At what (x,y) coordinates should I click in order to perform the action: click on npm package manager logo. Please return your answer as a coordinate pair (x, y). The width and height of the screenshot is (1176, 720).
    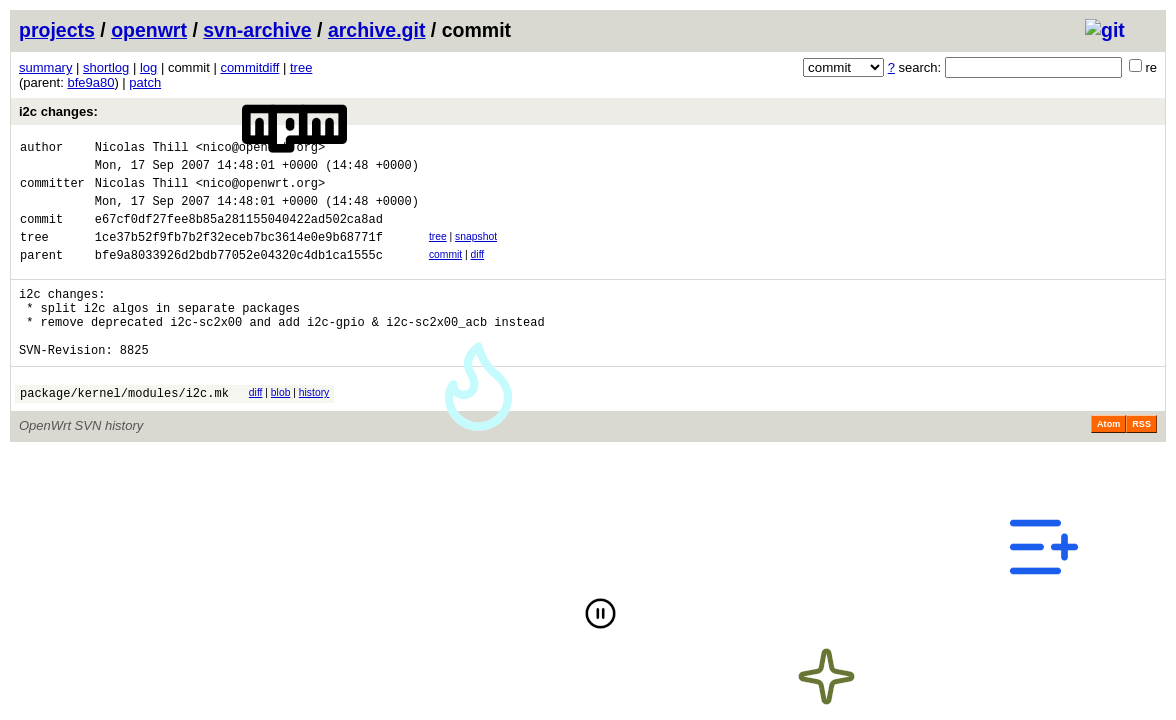
    Looking at the image, I should click on (294, 126).